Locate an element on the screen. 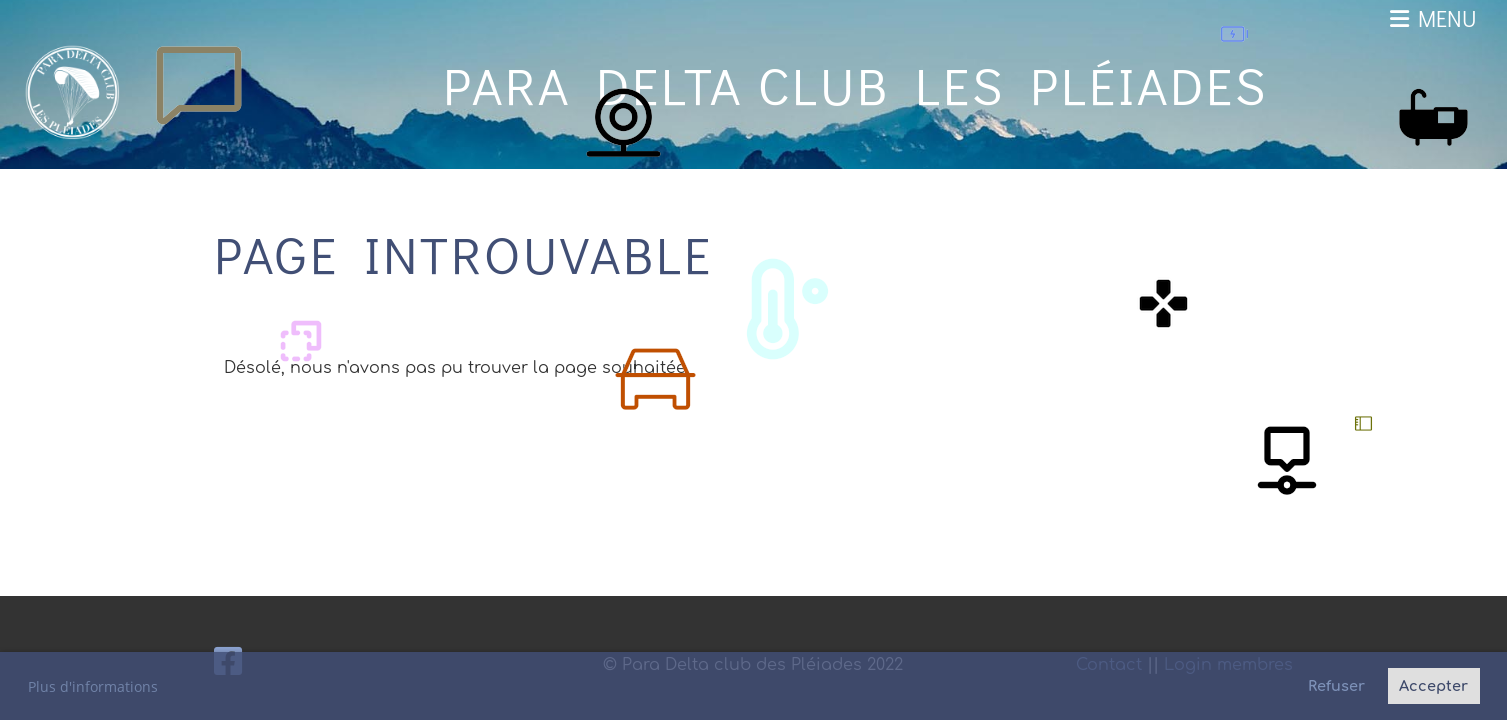  indicates device is currently charging is located at coordinates (1234, 34).